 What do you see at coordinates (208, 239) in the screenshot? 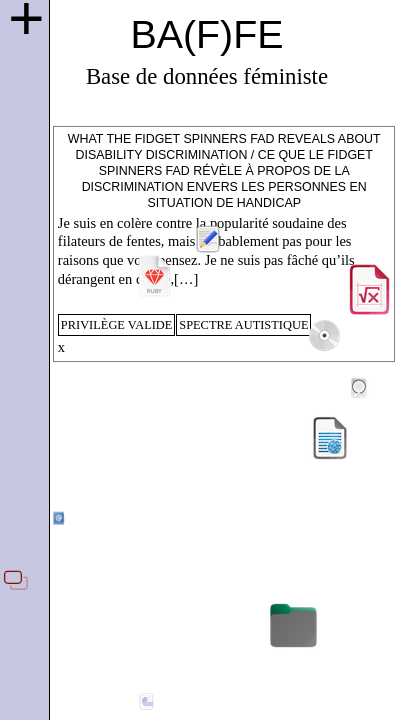
I see `open text editor application` at bounding box center [208, 239].